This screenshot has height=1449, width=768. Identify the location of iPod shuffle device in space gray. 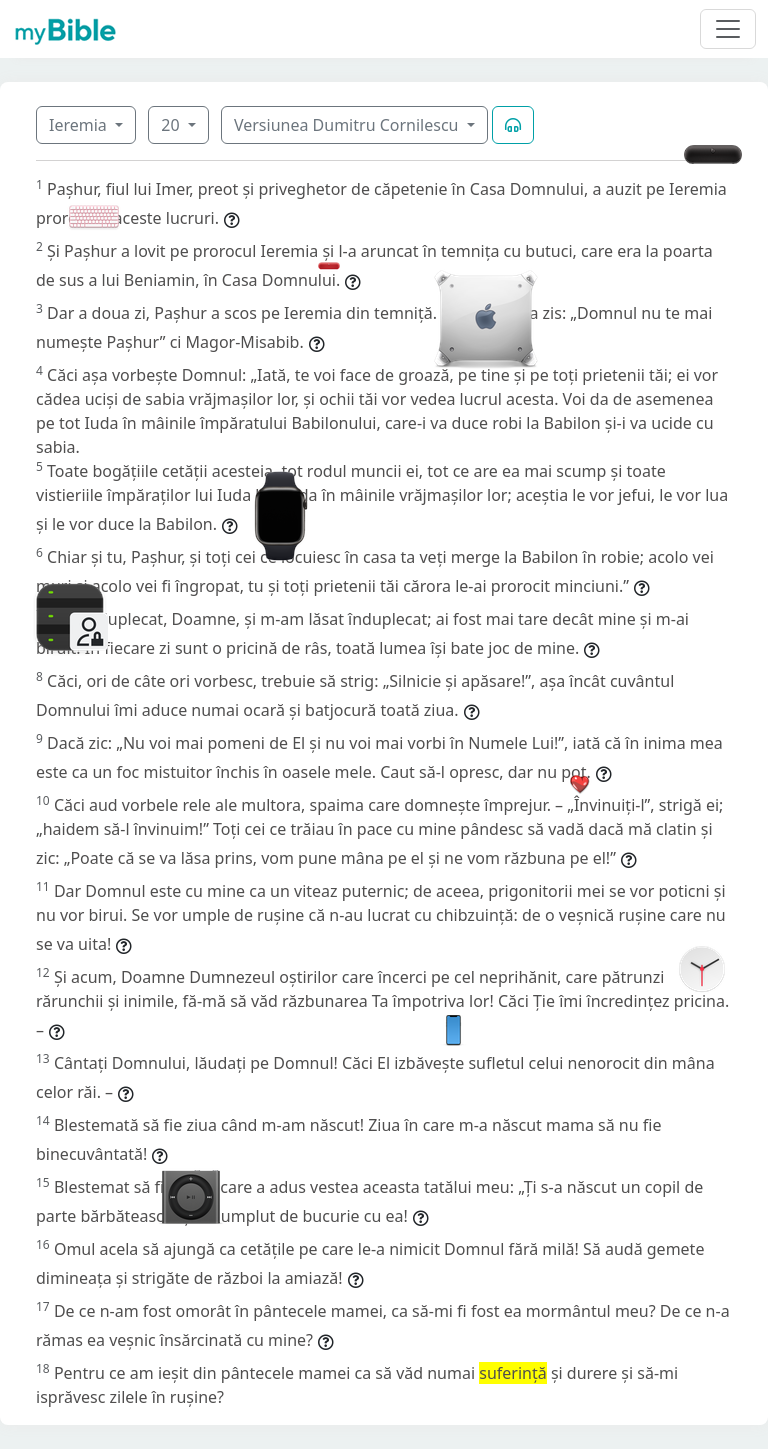
(191, 1197).